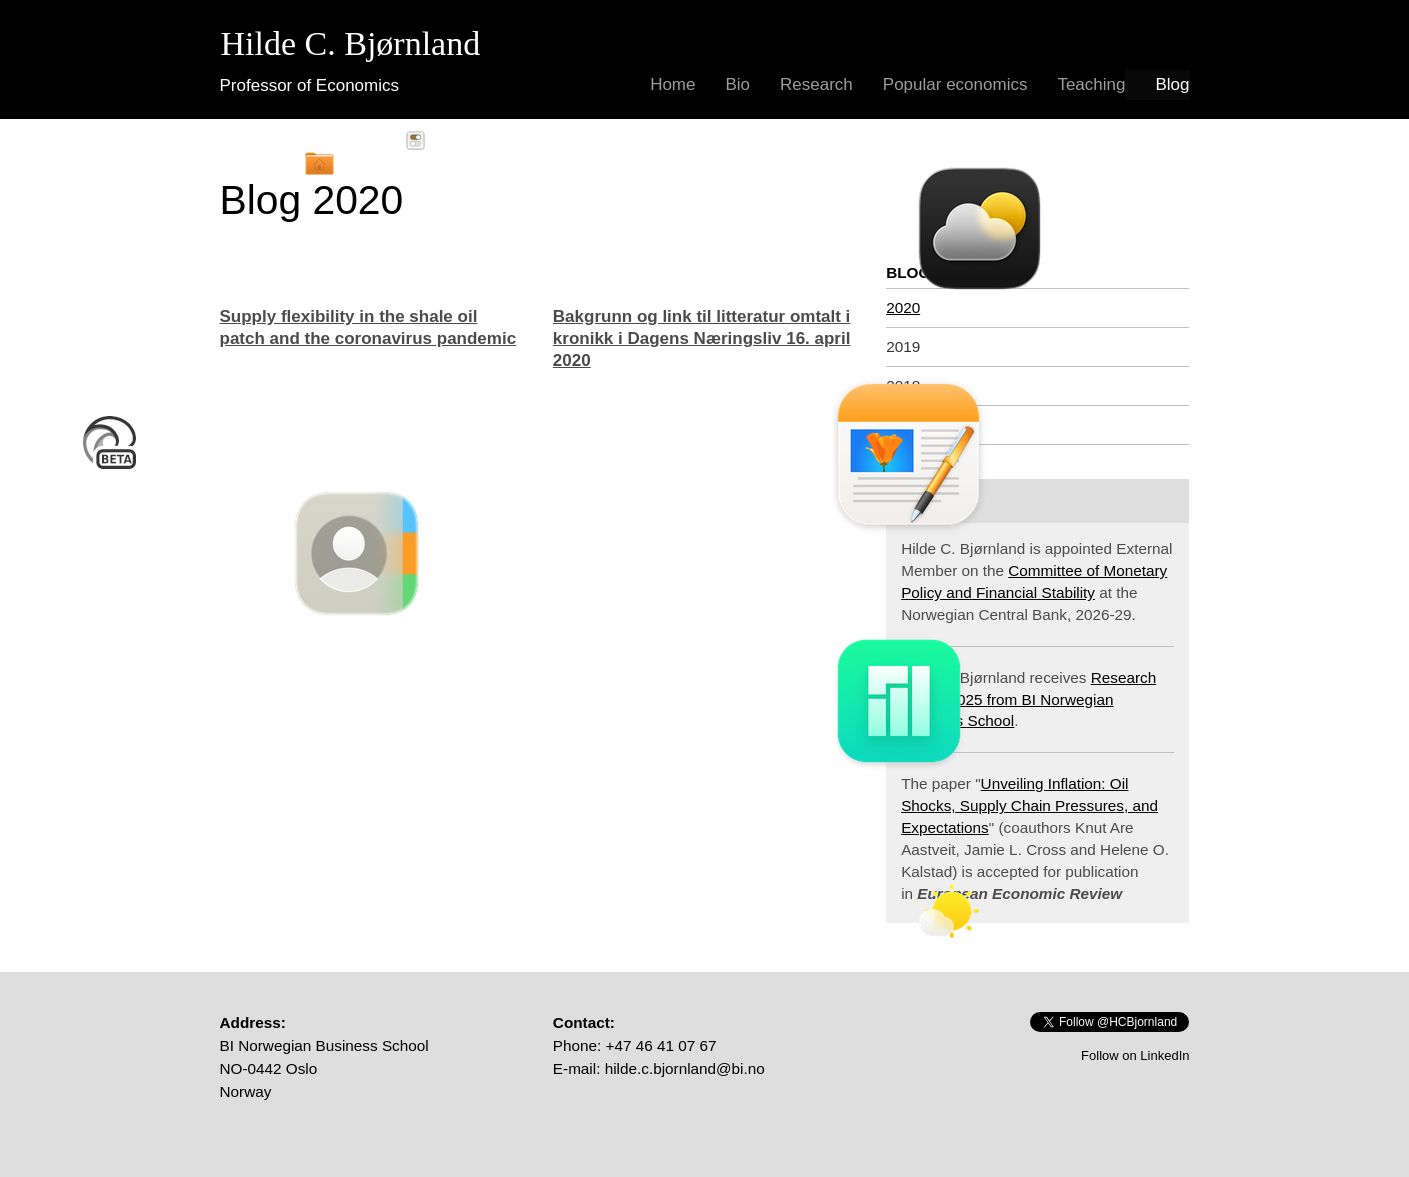 The height and width of the screenshot is (1177, 1409). Describe the element at coordinates (319, 163) in the screenshot. I see `access your home folder` at that location.